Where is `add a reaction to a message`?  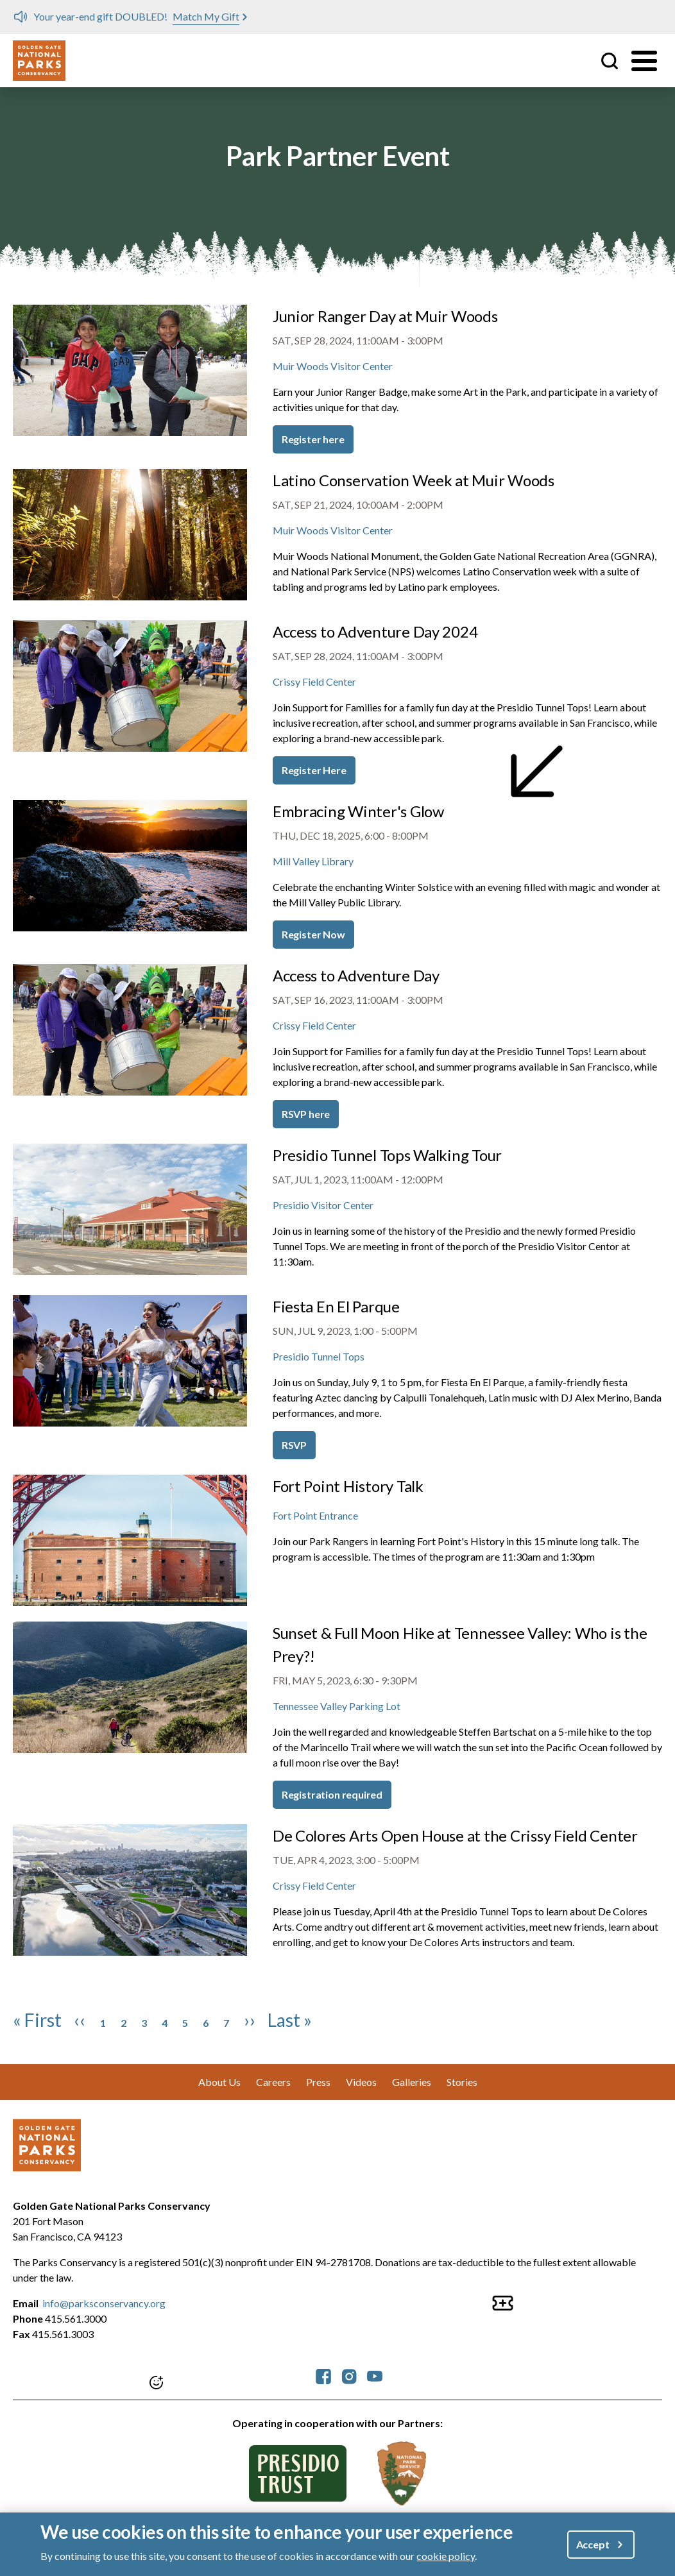 add a reaction to a message is located at coordinates (156, 2382).